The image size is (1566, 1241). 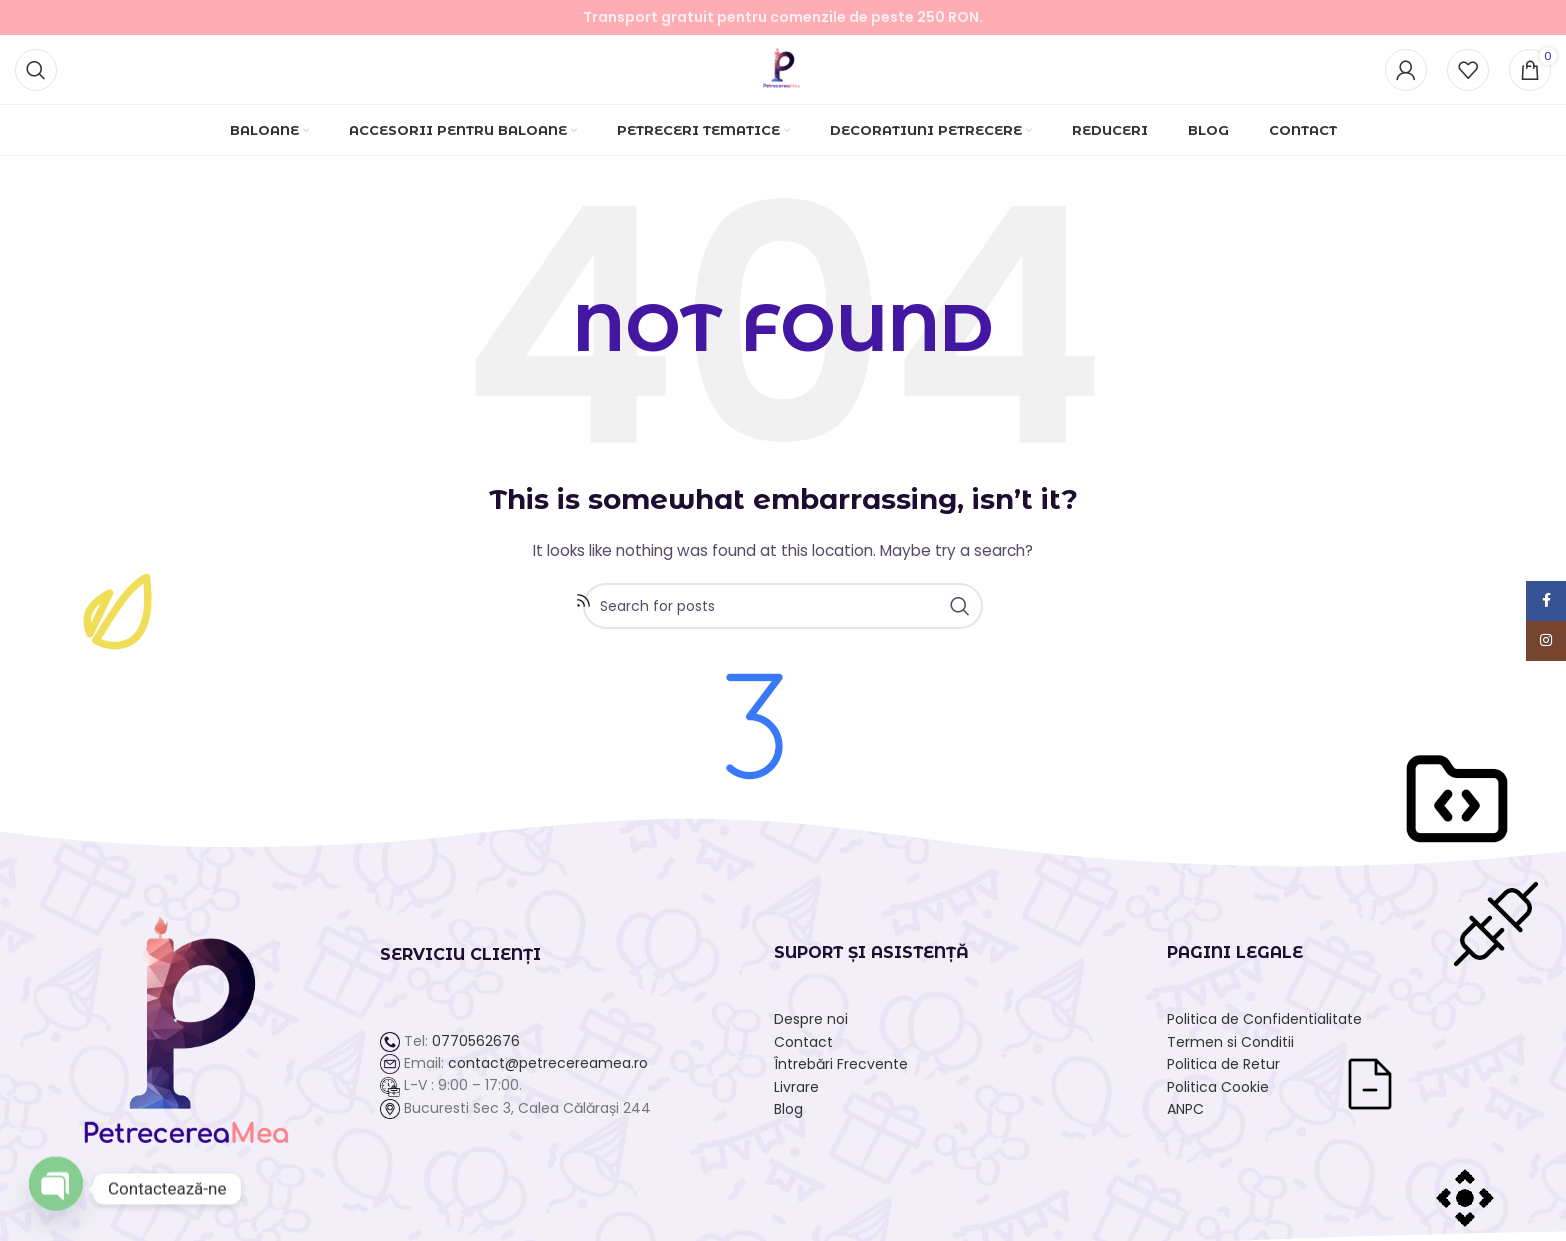 I want to click on indicates step three in a multi-step process, so click(x=754, y=726).